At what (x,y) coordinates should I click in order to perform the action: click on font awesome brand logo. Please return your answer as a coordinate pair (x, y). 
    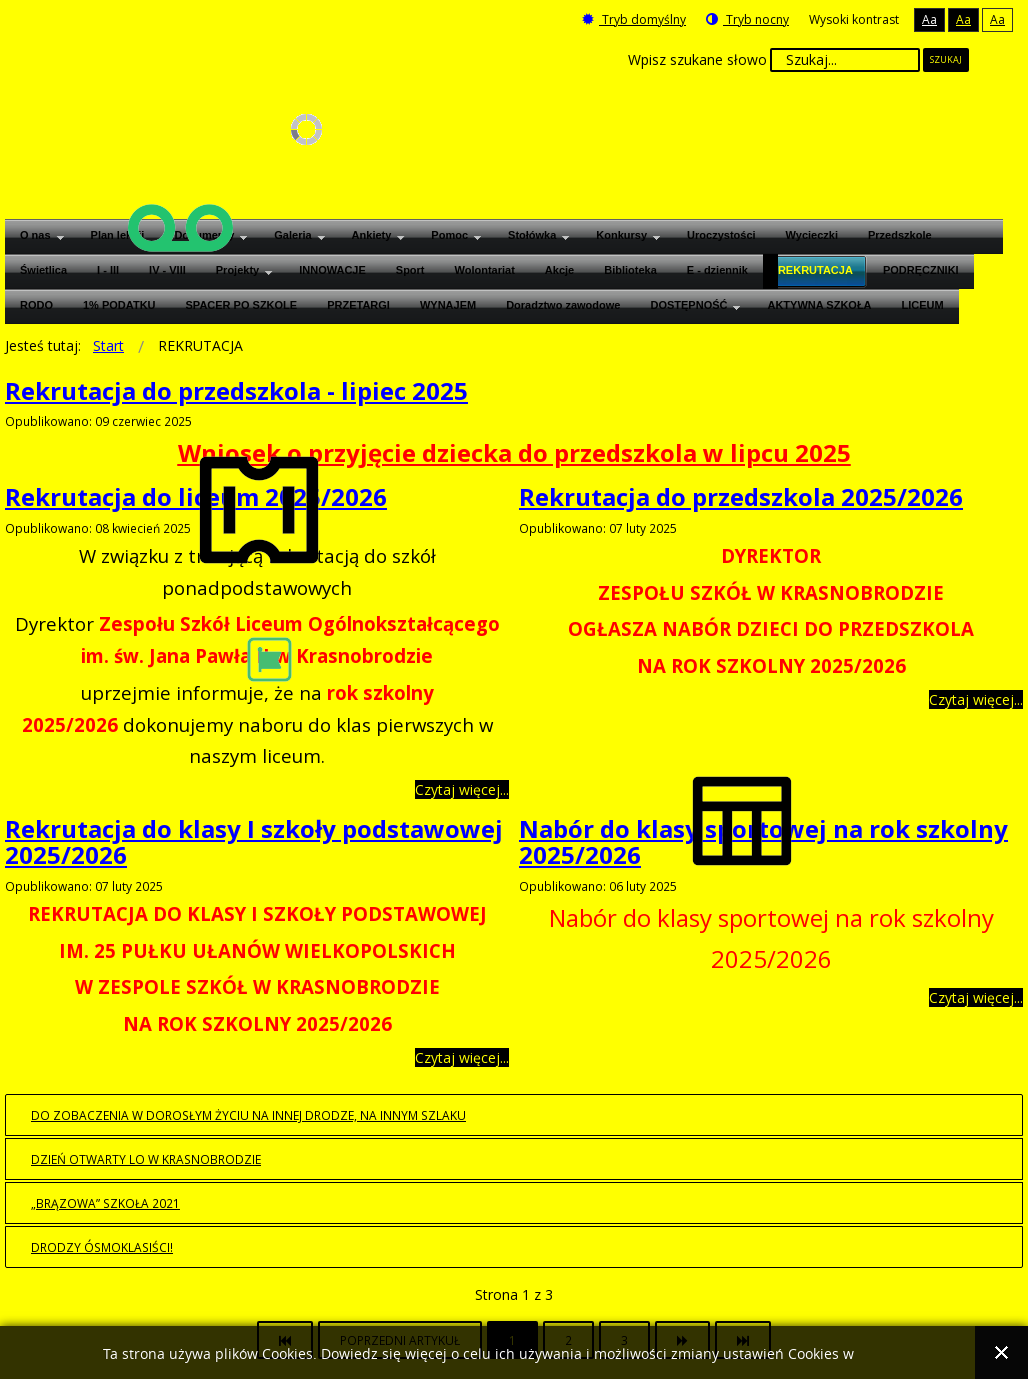
    Looking at the image, I should click on (269, 659).